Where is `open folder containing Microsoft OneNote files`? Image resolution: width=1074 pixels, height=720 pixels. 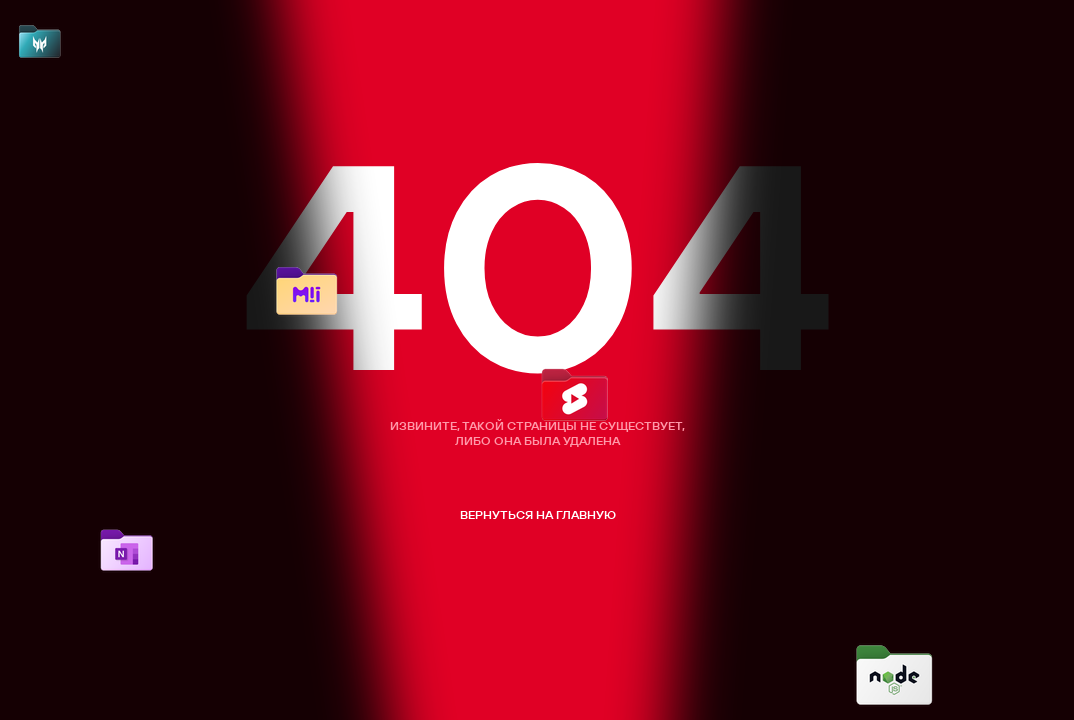 open folder containing Microsoft OneNote files is located at coordinates (126, 551).